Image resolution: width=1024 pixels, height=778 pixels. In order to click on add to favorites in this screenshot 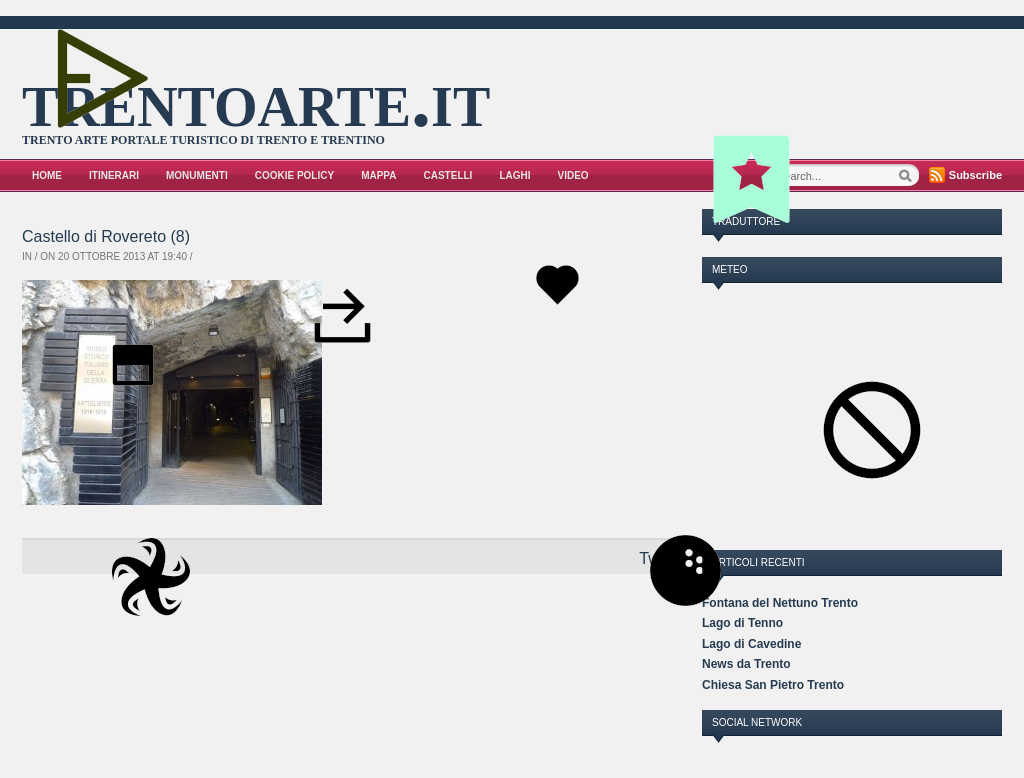, I will do `click(557, 284)`.